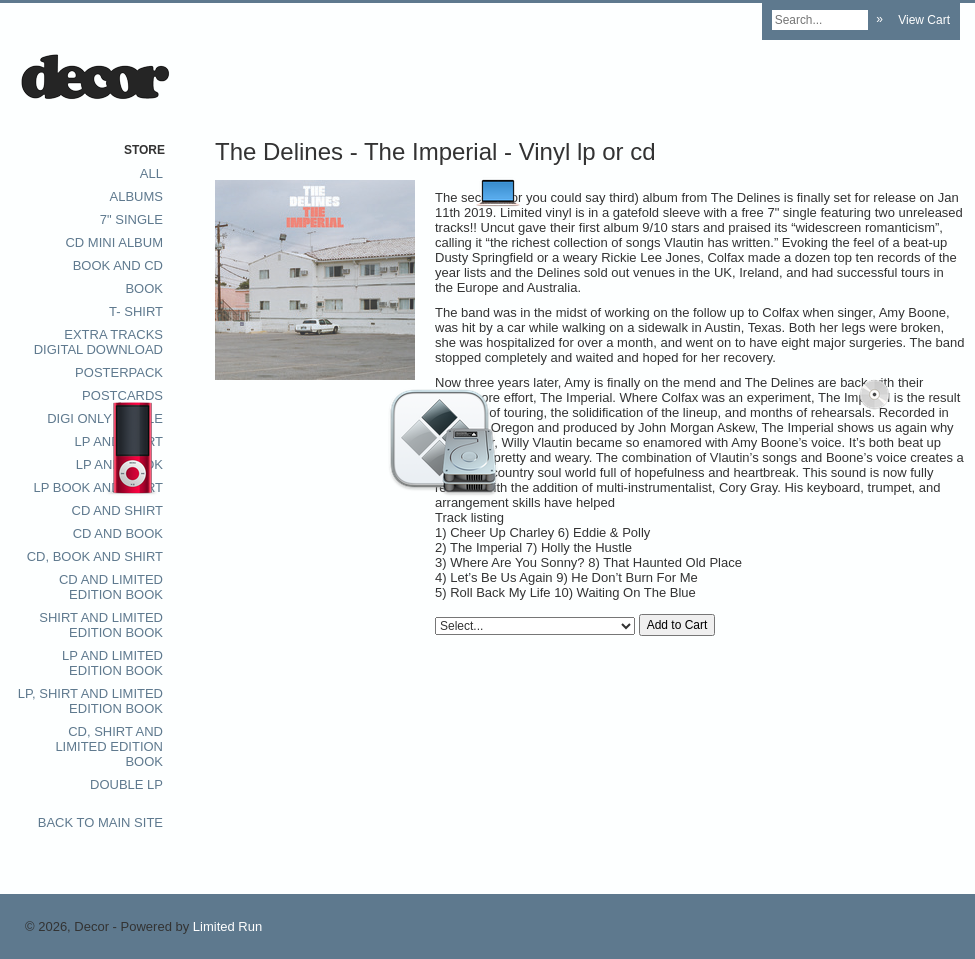 The height and width of the screenshot is (959, 975). Describe the element at coordinates (439, 438) in the screenshot. I see `launch boot camp assistant to install windows on your mac` at that location.